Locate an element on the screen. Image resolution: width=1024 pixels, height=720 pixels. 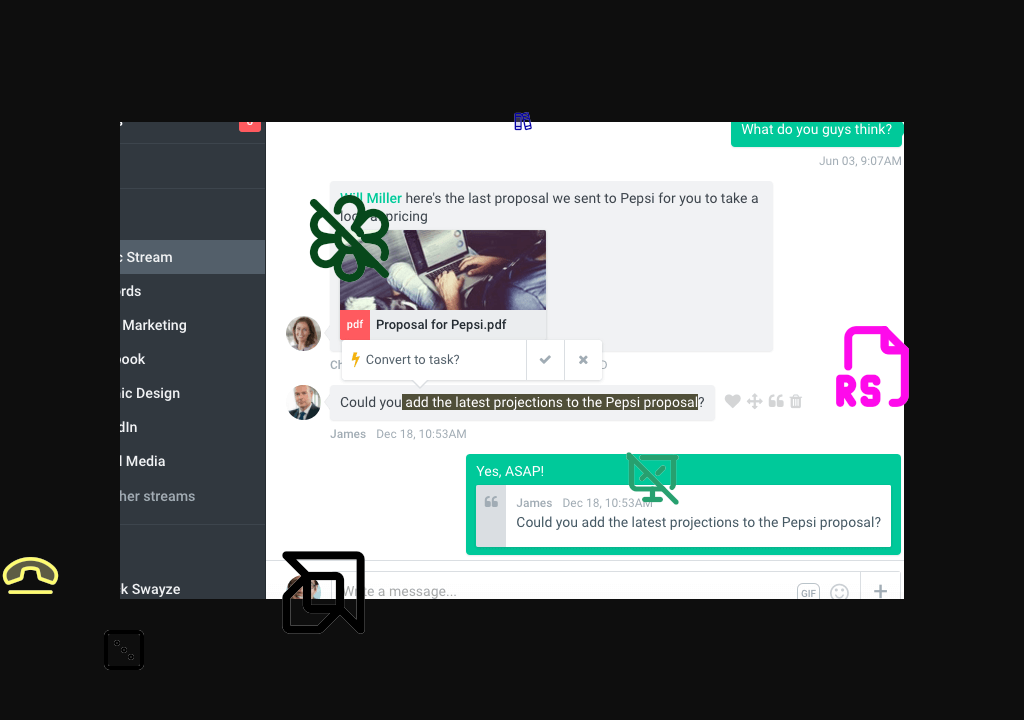
AMD brand logo is located at coordinates (323, 592).